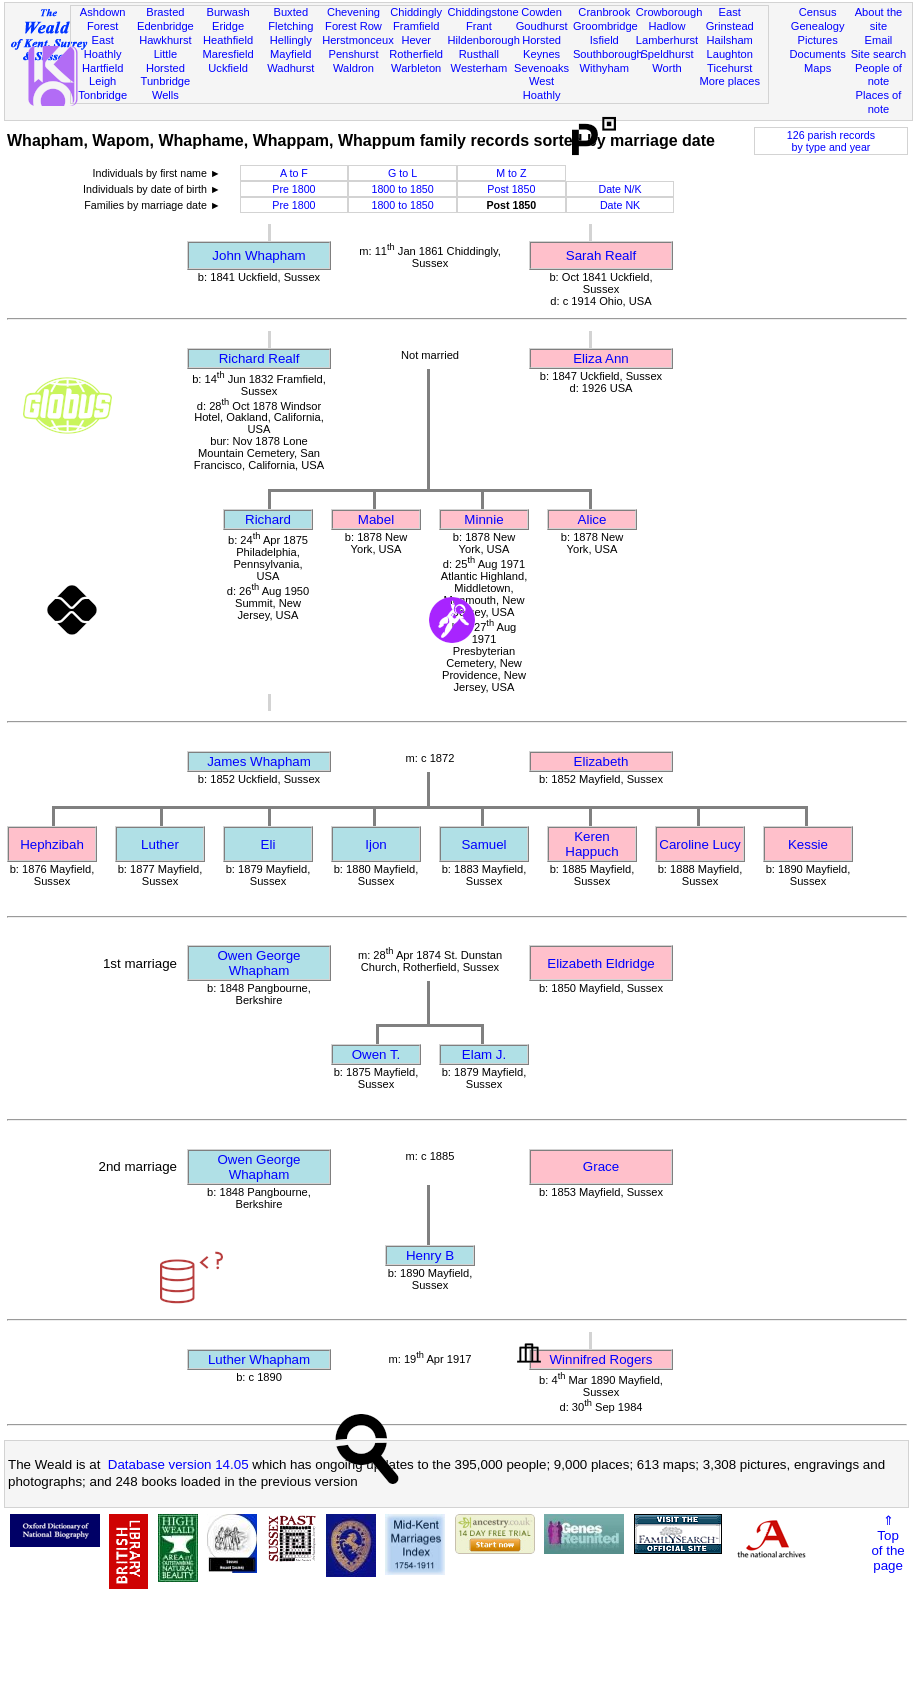 The width and height of the screenshot is (914, 1704). I want to click on pay with pix instant payment, so click(72, 610).